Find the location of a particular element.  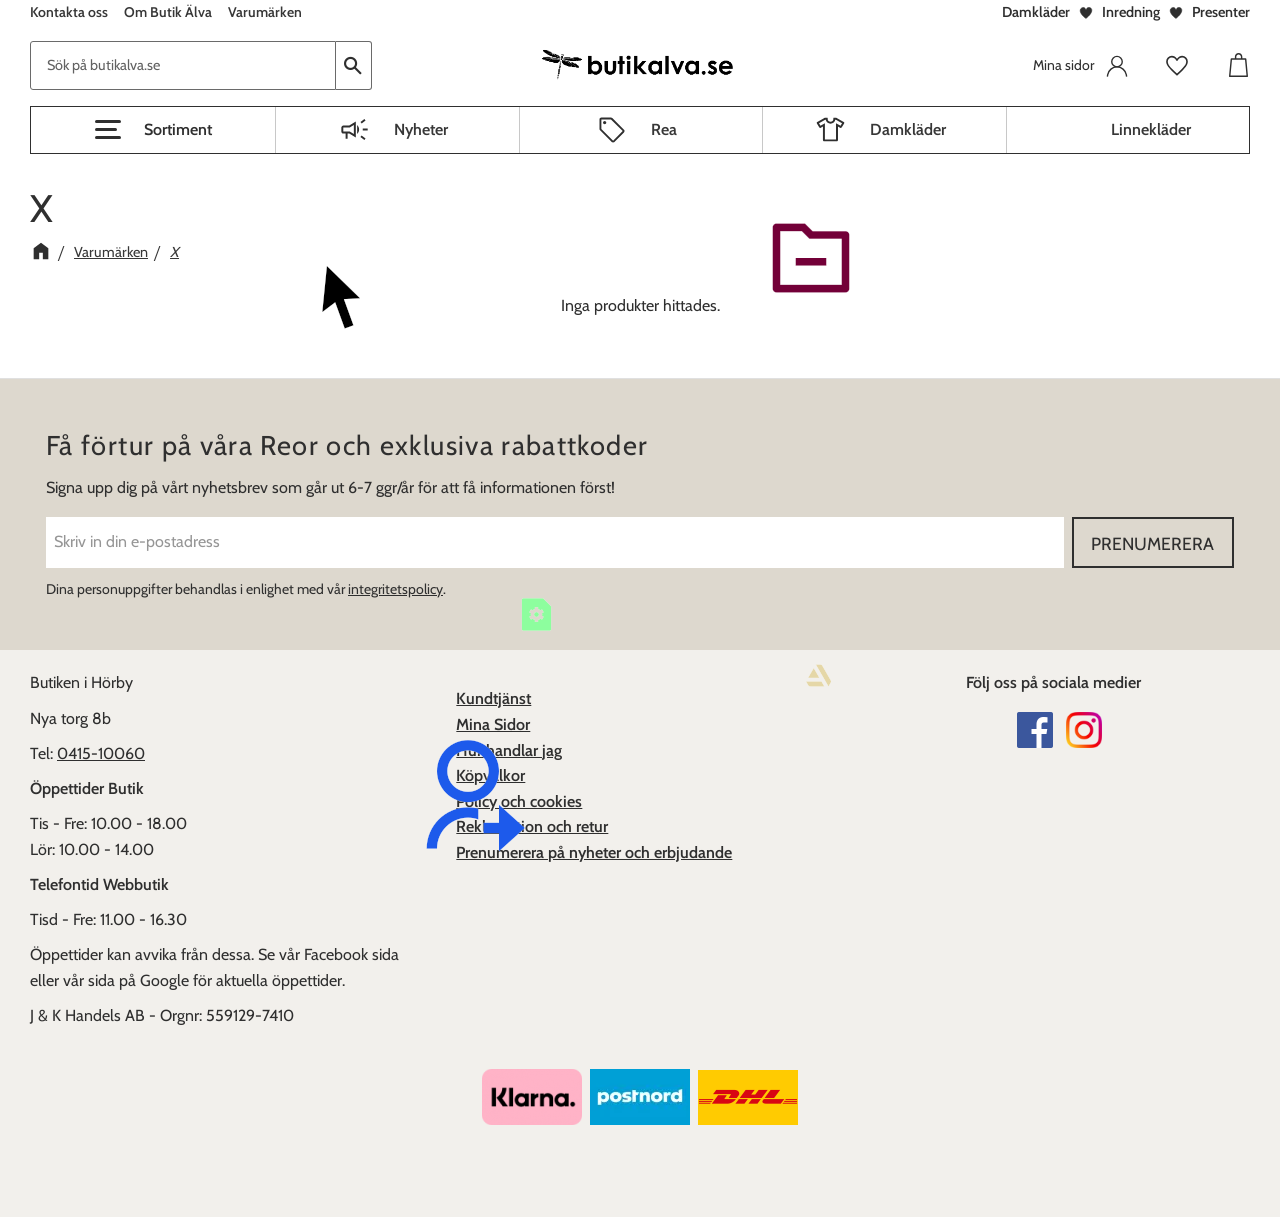

access file settings or preferences is located at coordinates (536, 614).